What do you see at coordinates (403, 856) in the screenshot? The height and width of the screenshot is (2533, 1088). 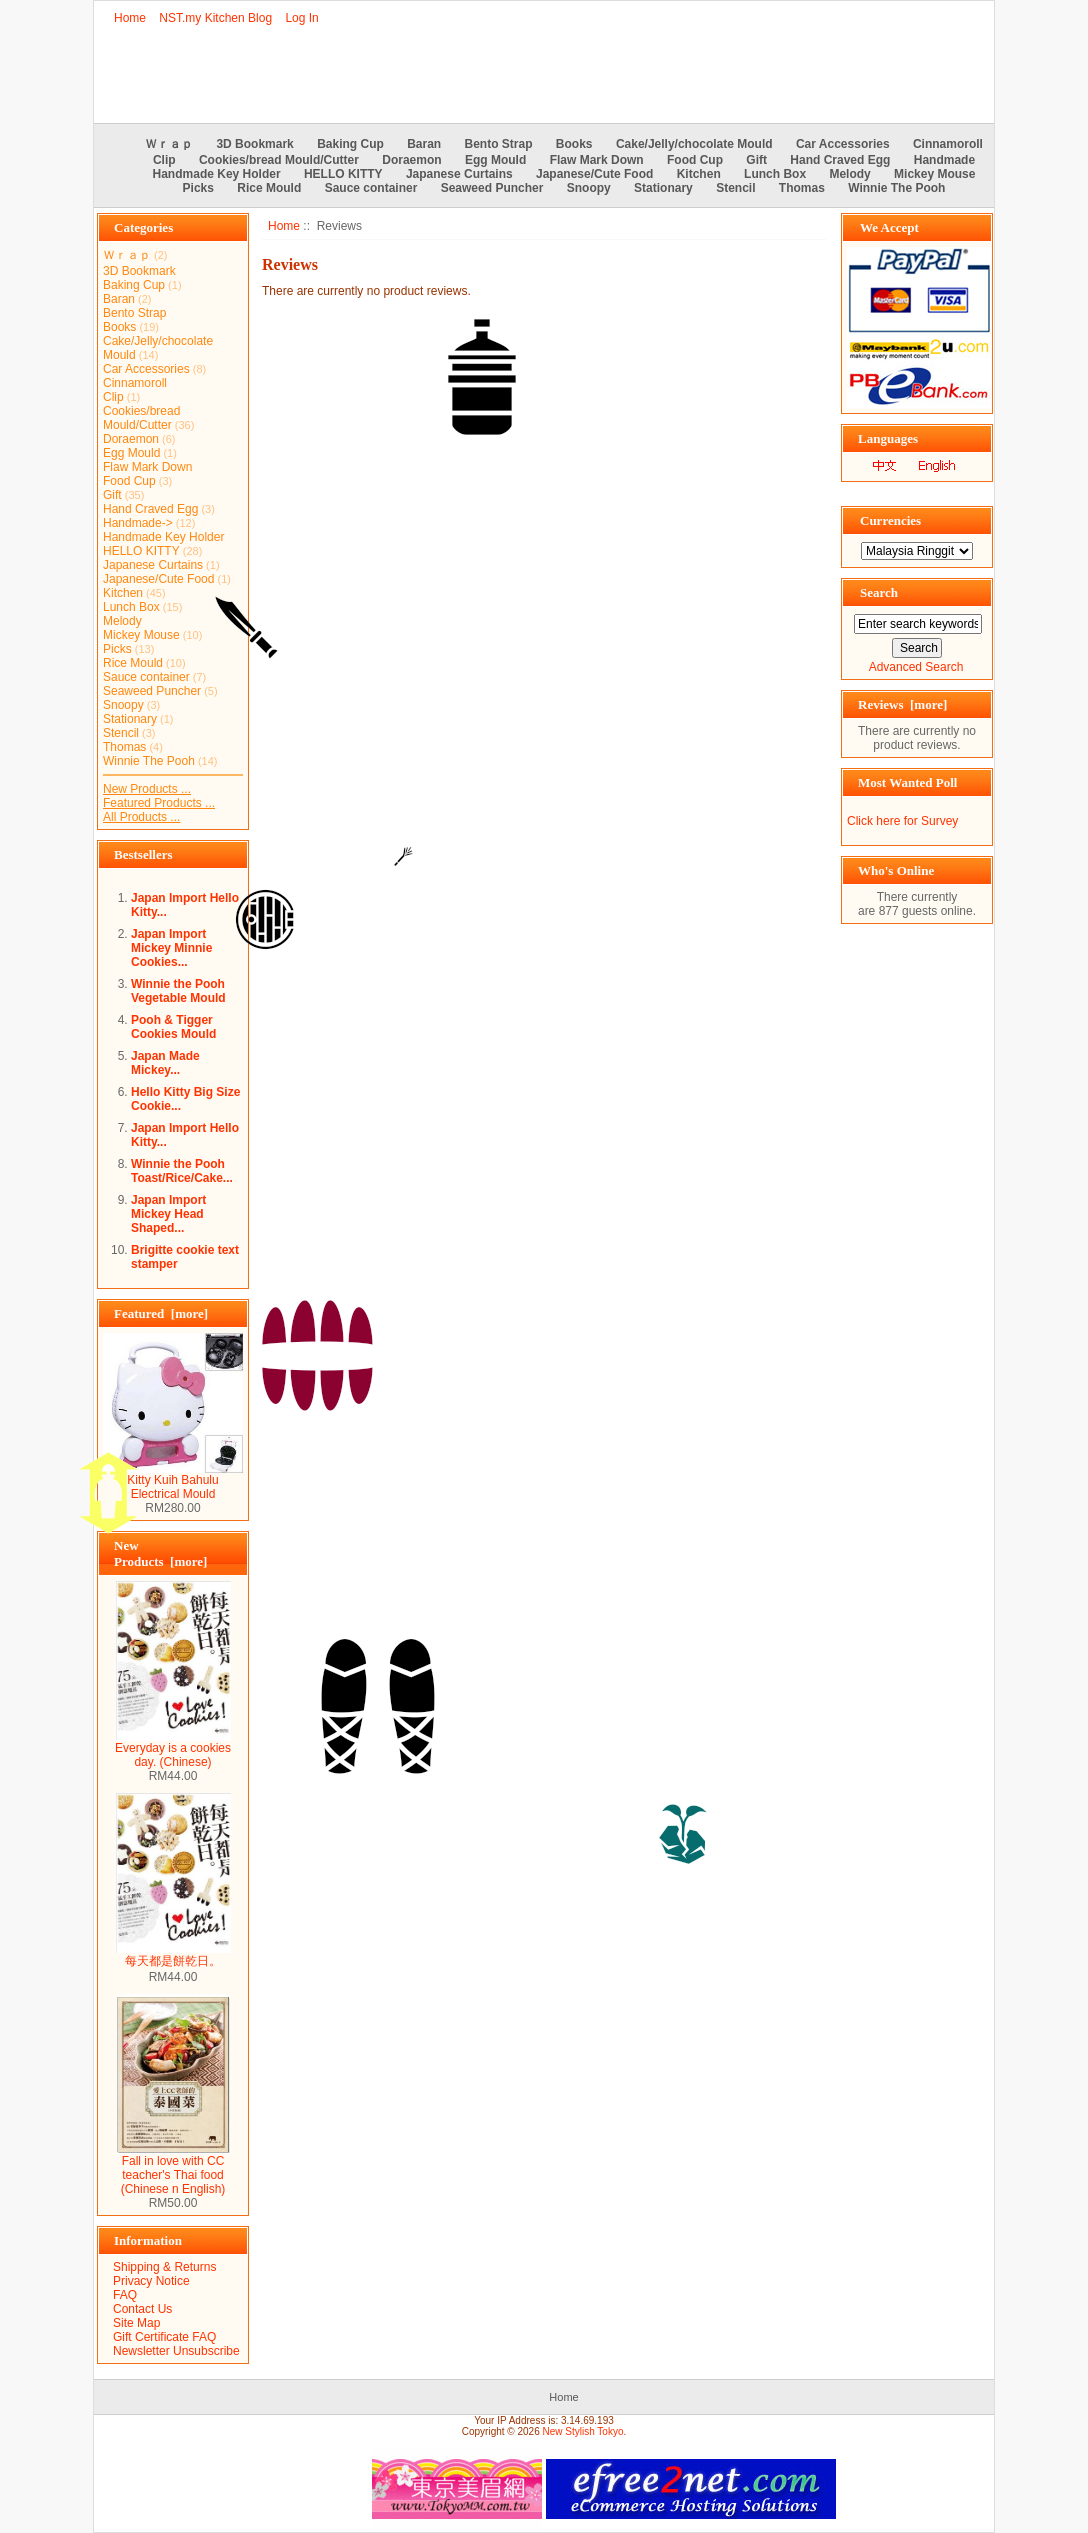 I see `select leek ingredient in cooking game` at bounding box center [403, 856].